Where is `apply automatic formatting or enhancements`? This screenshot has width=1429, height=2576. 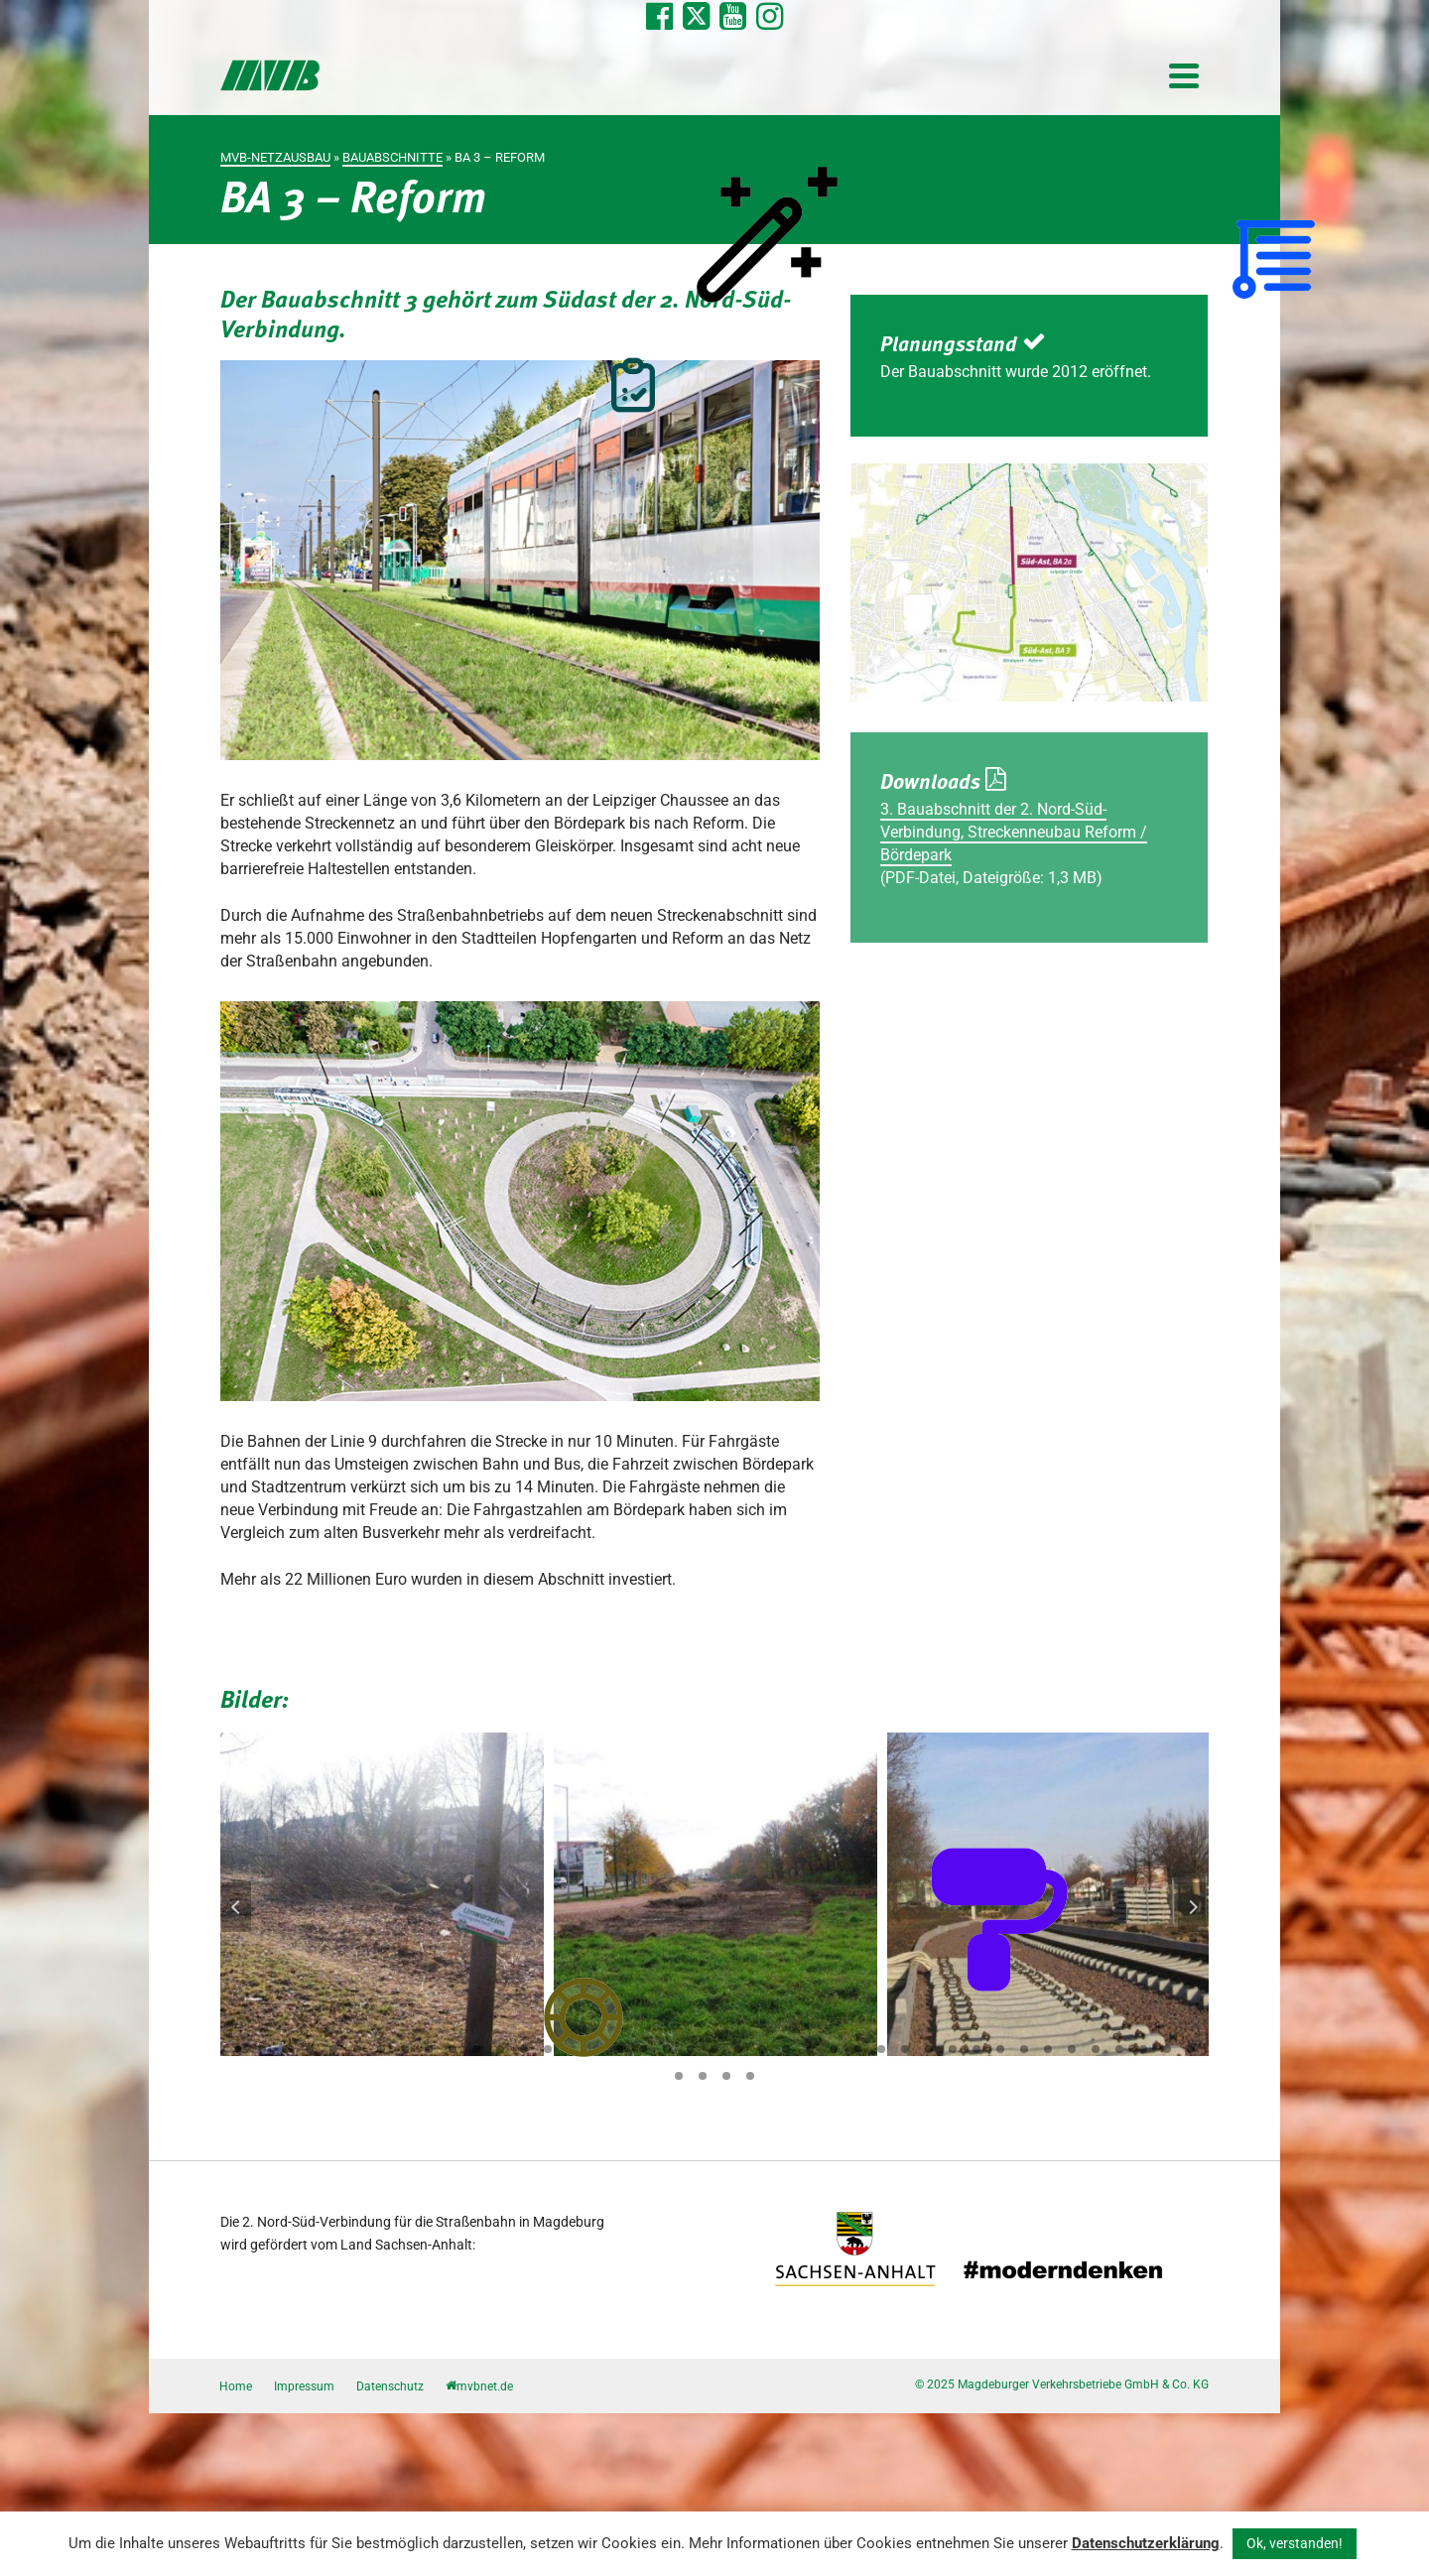
apply automatic formatting or enhancements is located at coordinates (767, 237).